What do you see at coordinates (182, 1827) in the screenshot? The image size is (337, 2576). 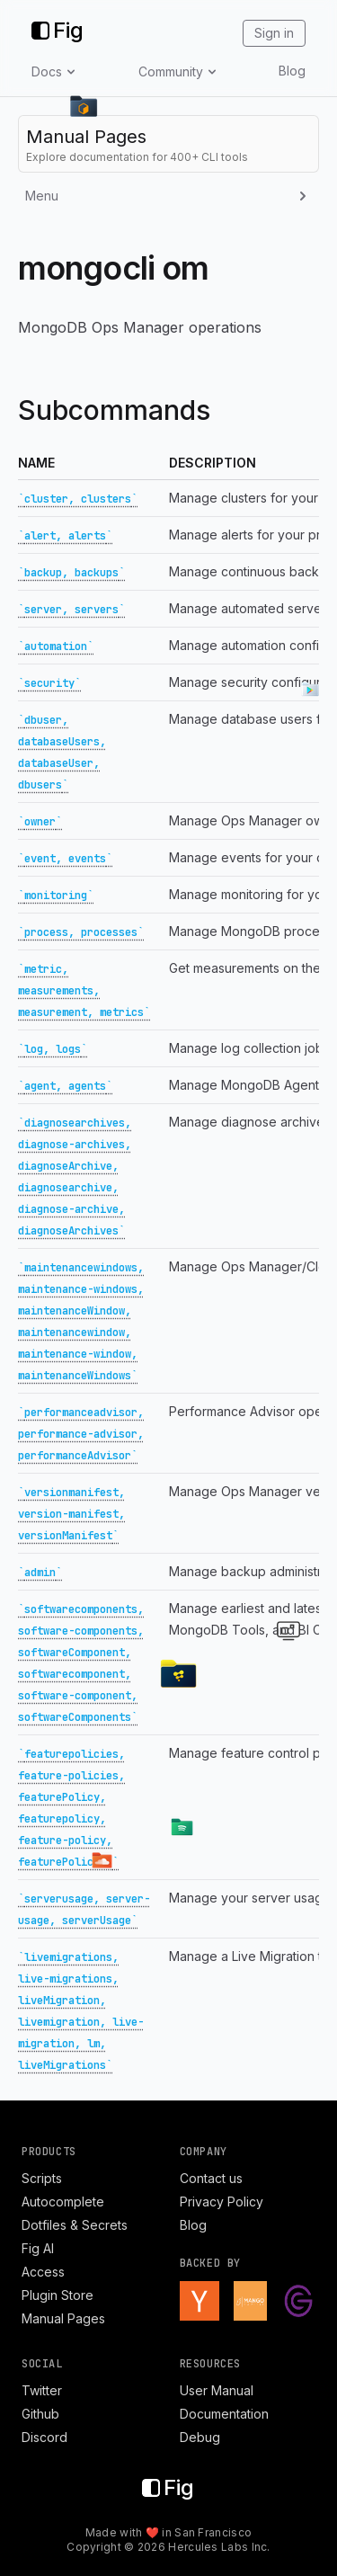 I see `open folder containing Spotify downloads` at bounding box center [182, 1827].